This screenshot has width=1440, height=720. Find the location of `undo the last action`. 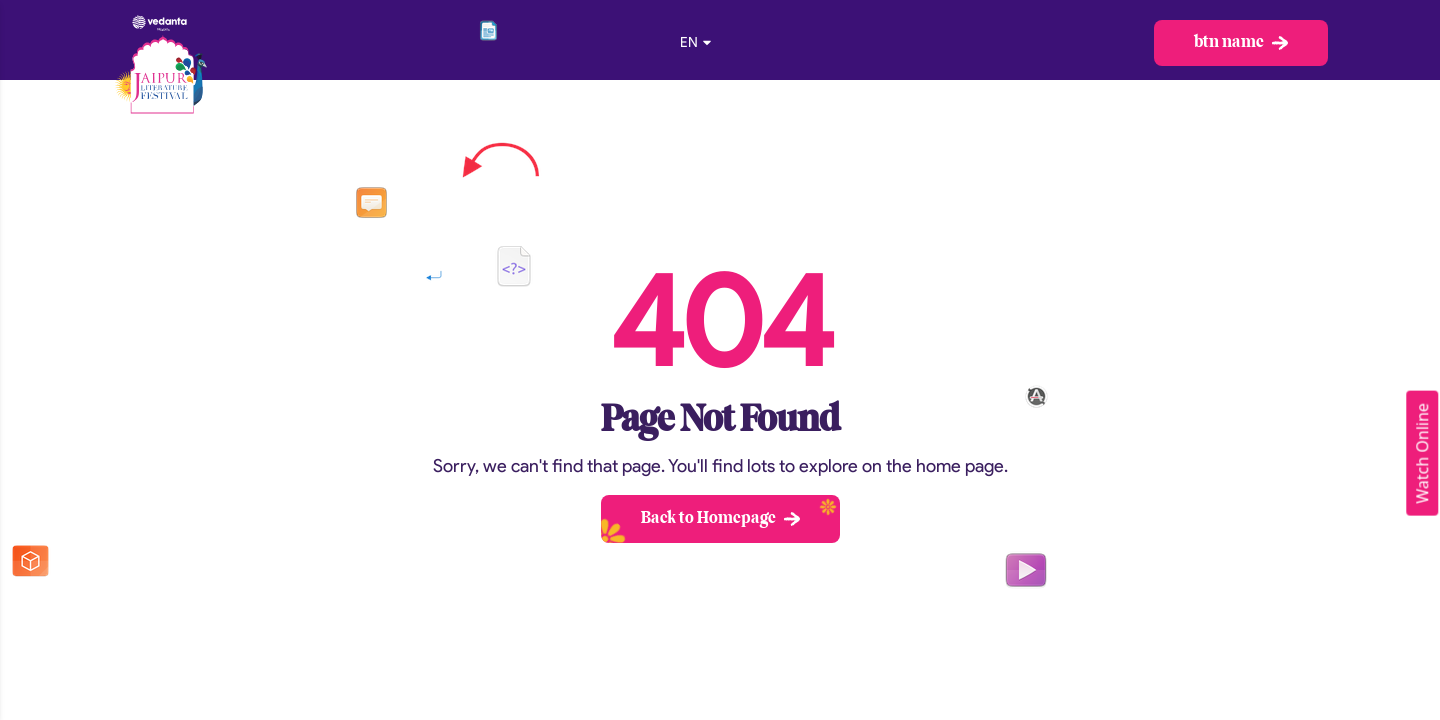

undo the last action is located at coordinates (500, 159).